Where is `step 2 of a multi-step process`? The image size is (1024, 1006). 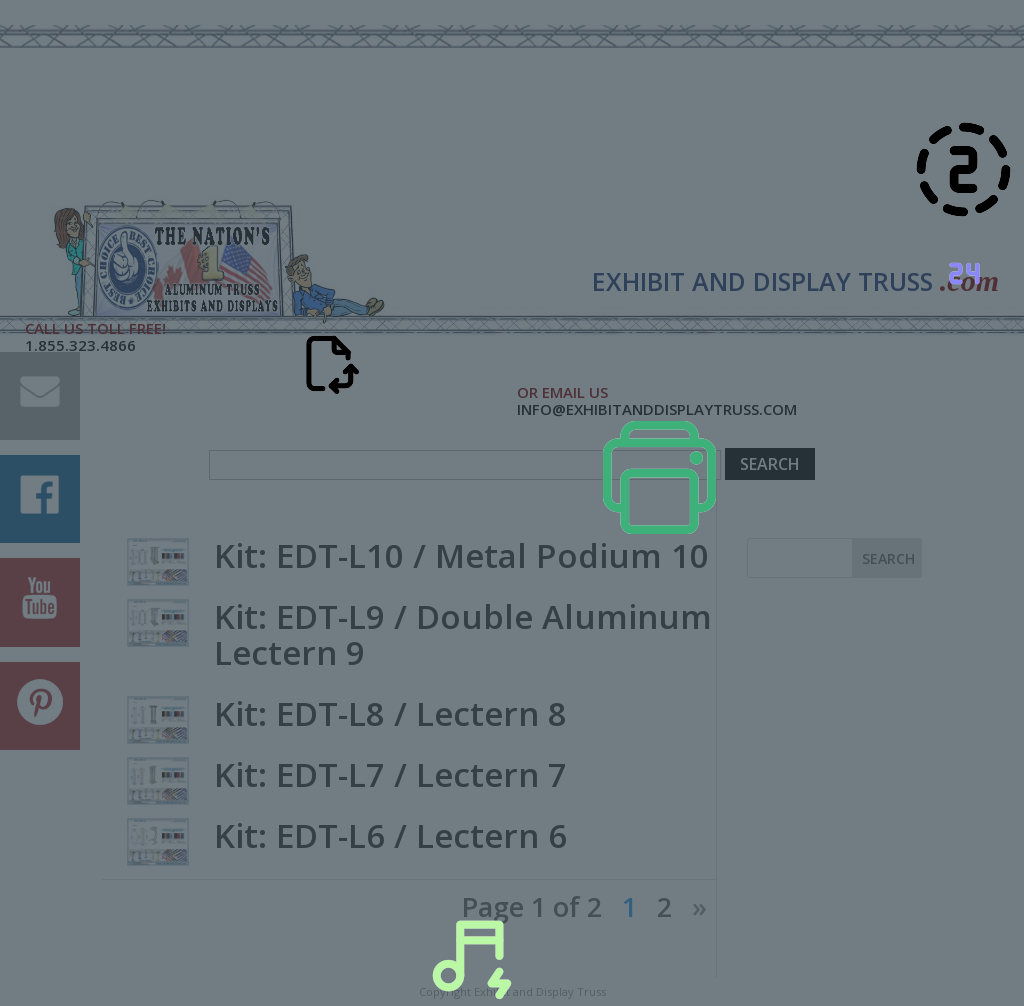
step 2 of a multi-step process is located at coordinates (963, 169).